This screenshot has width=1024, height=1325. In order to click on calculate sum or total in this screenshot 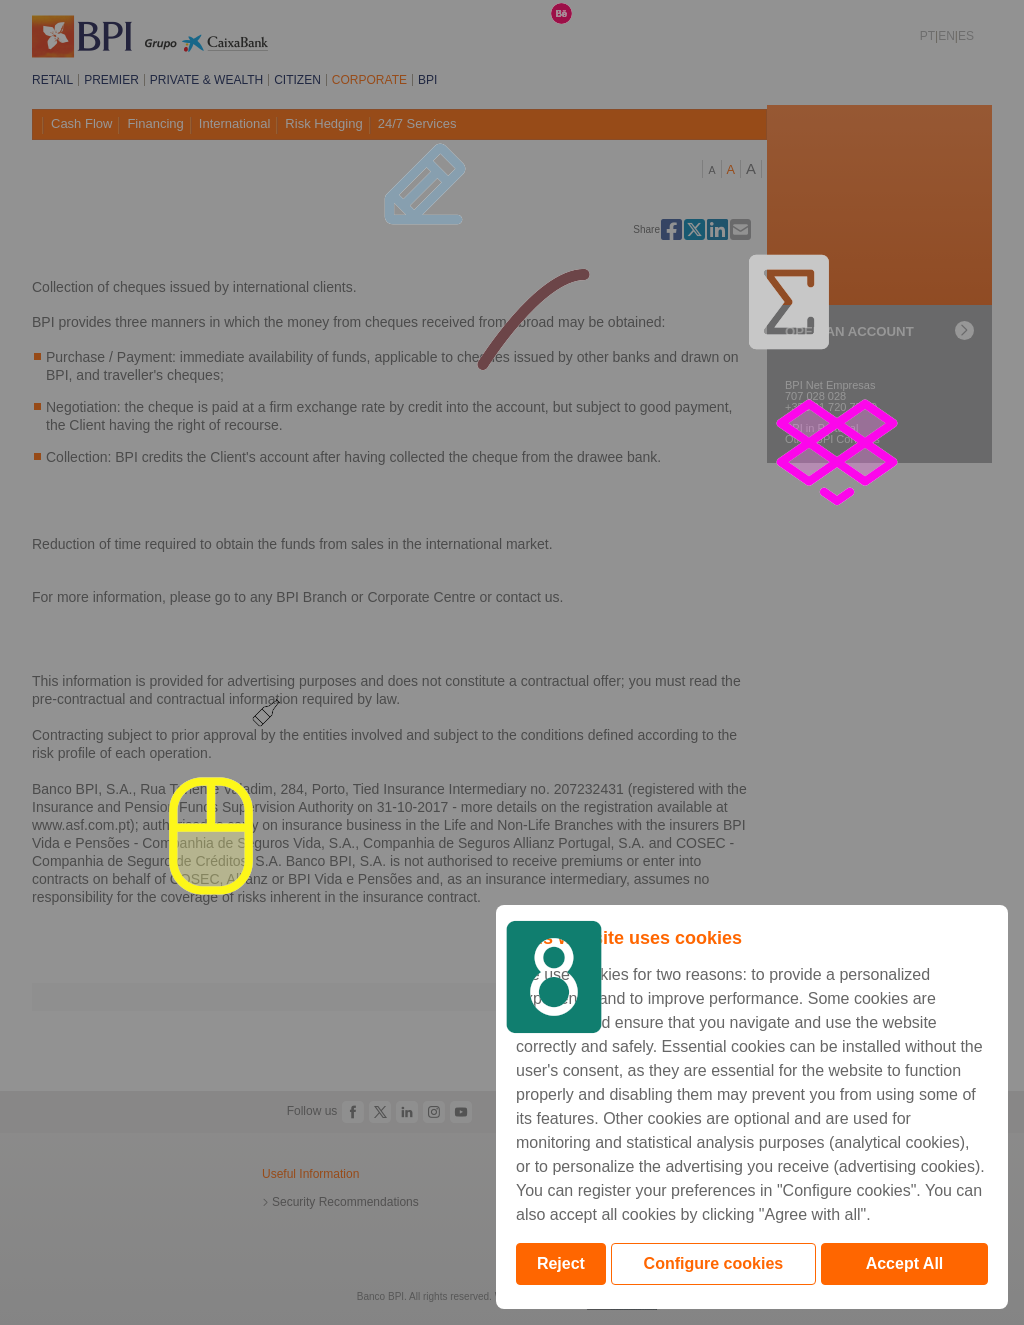, I will do `click(789, 302)`.